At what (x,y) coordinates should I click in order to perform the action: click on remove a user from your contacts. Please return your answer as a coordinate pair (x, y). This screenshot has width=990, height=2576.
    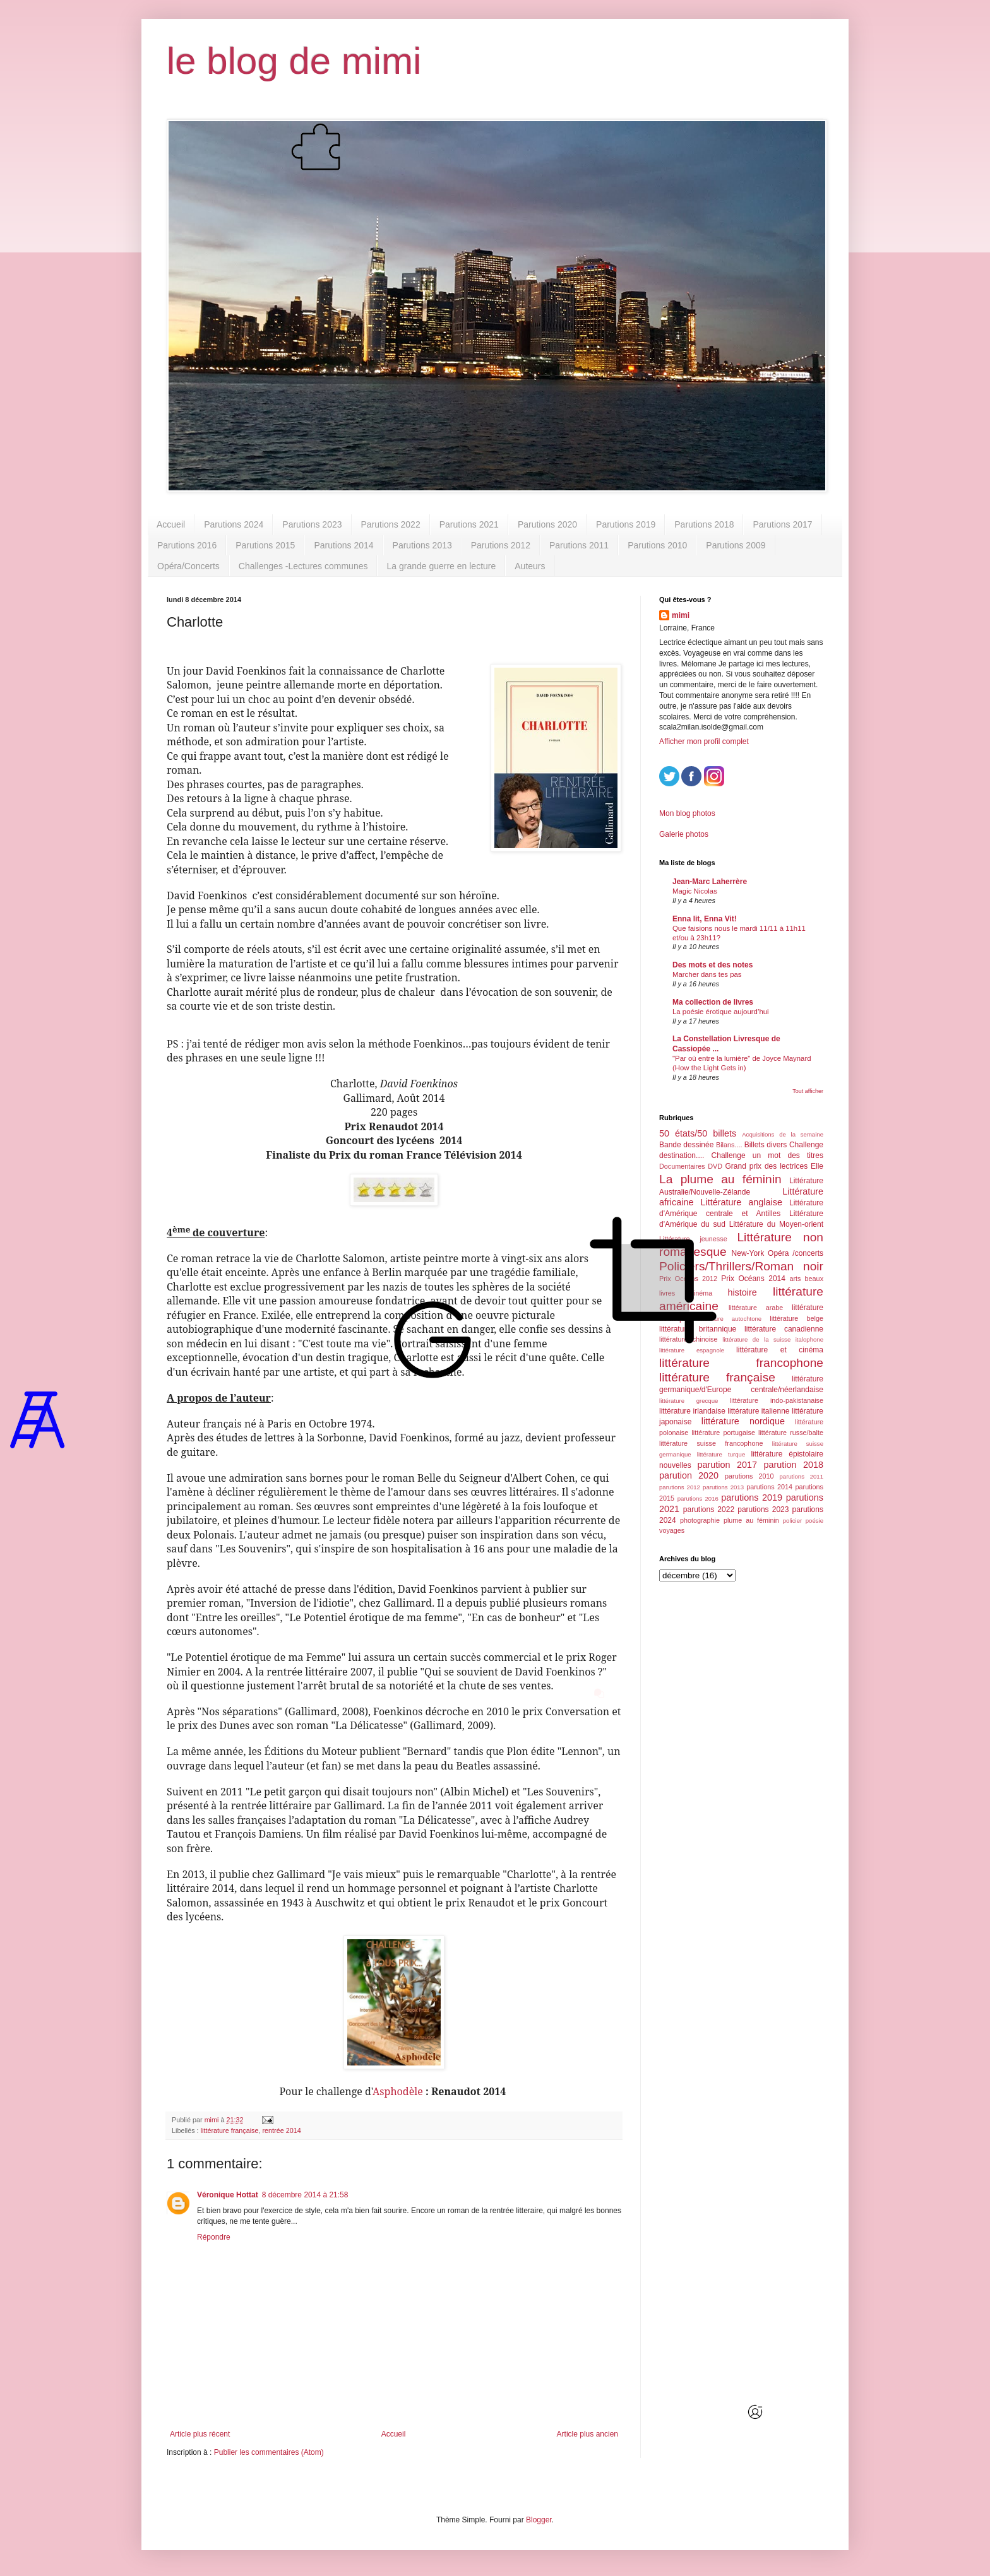
    Looking at the image, I should click on (755, 2412).